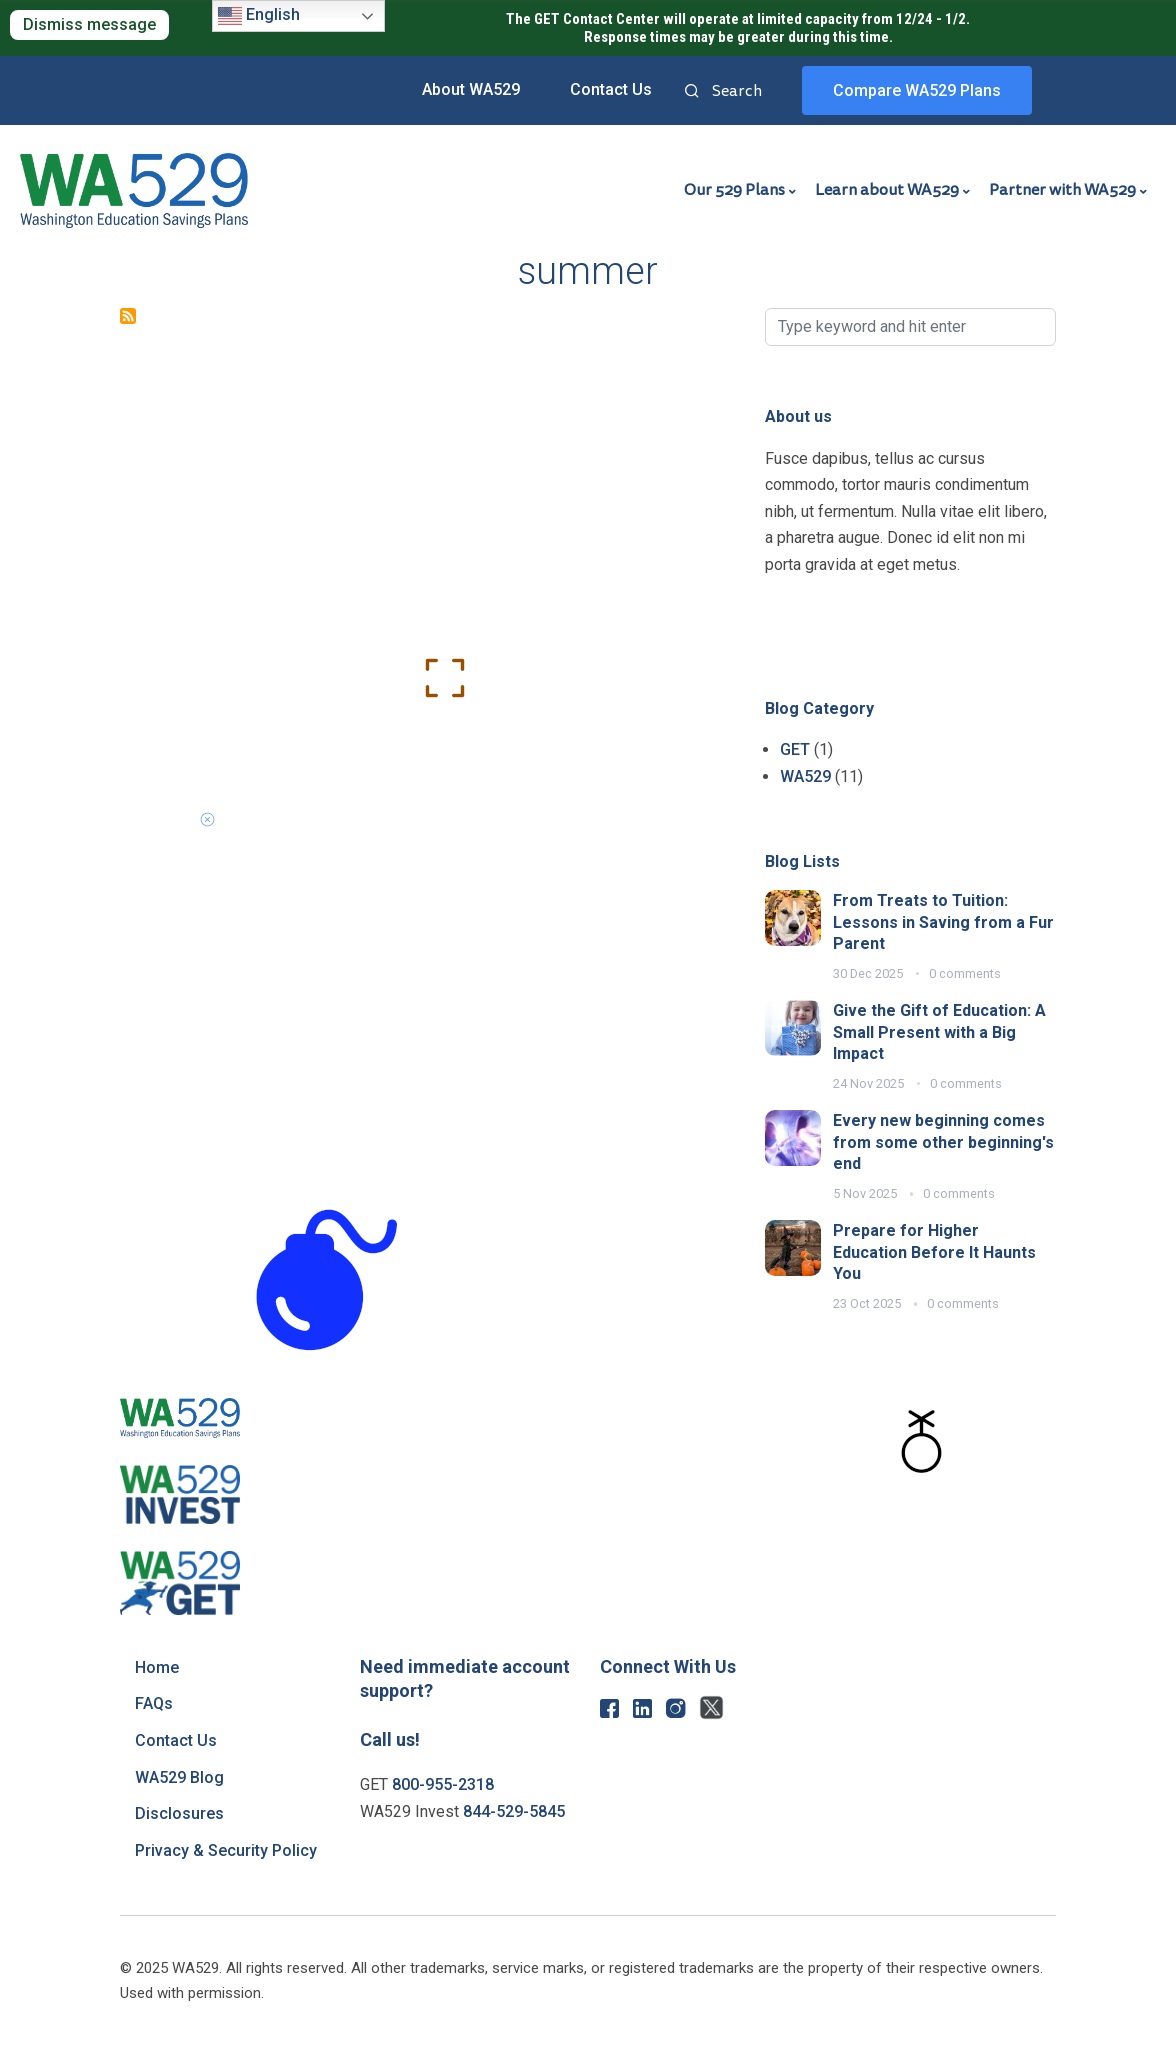  What do you see at coordinates (207, 819) in the screenshot?
I see `close or dismiss a dialog` at bounding box center [207, 819].